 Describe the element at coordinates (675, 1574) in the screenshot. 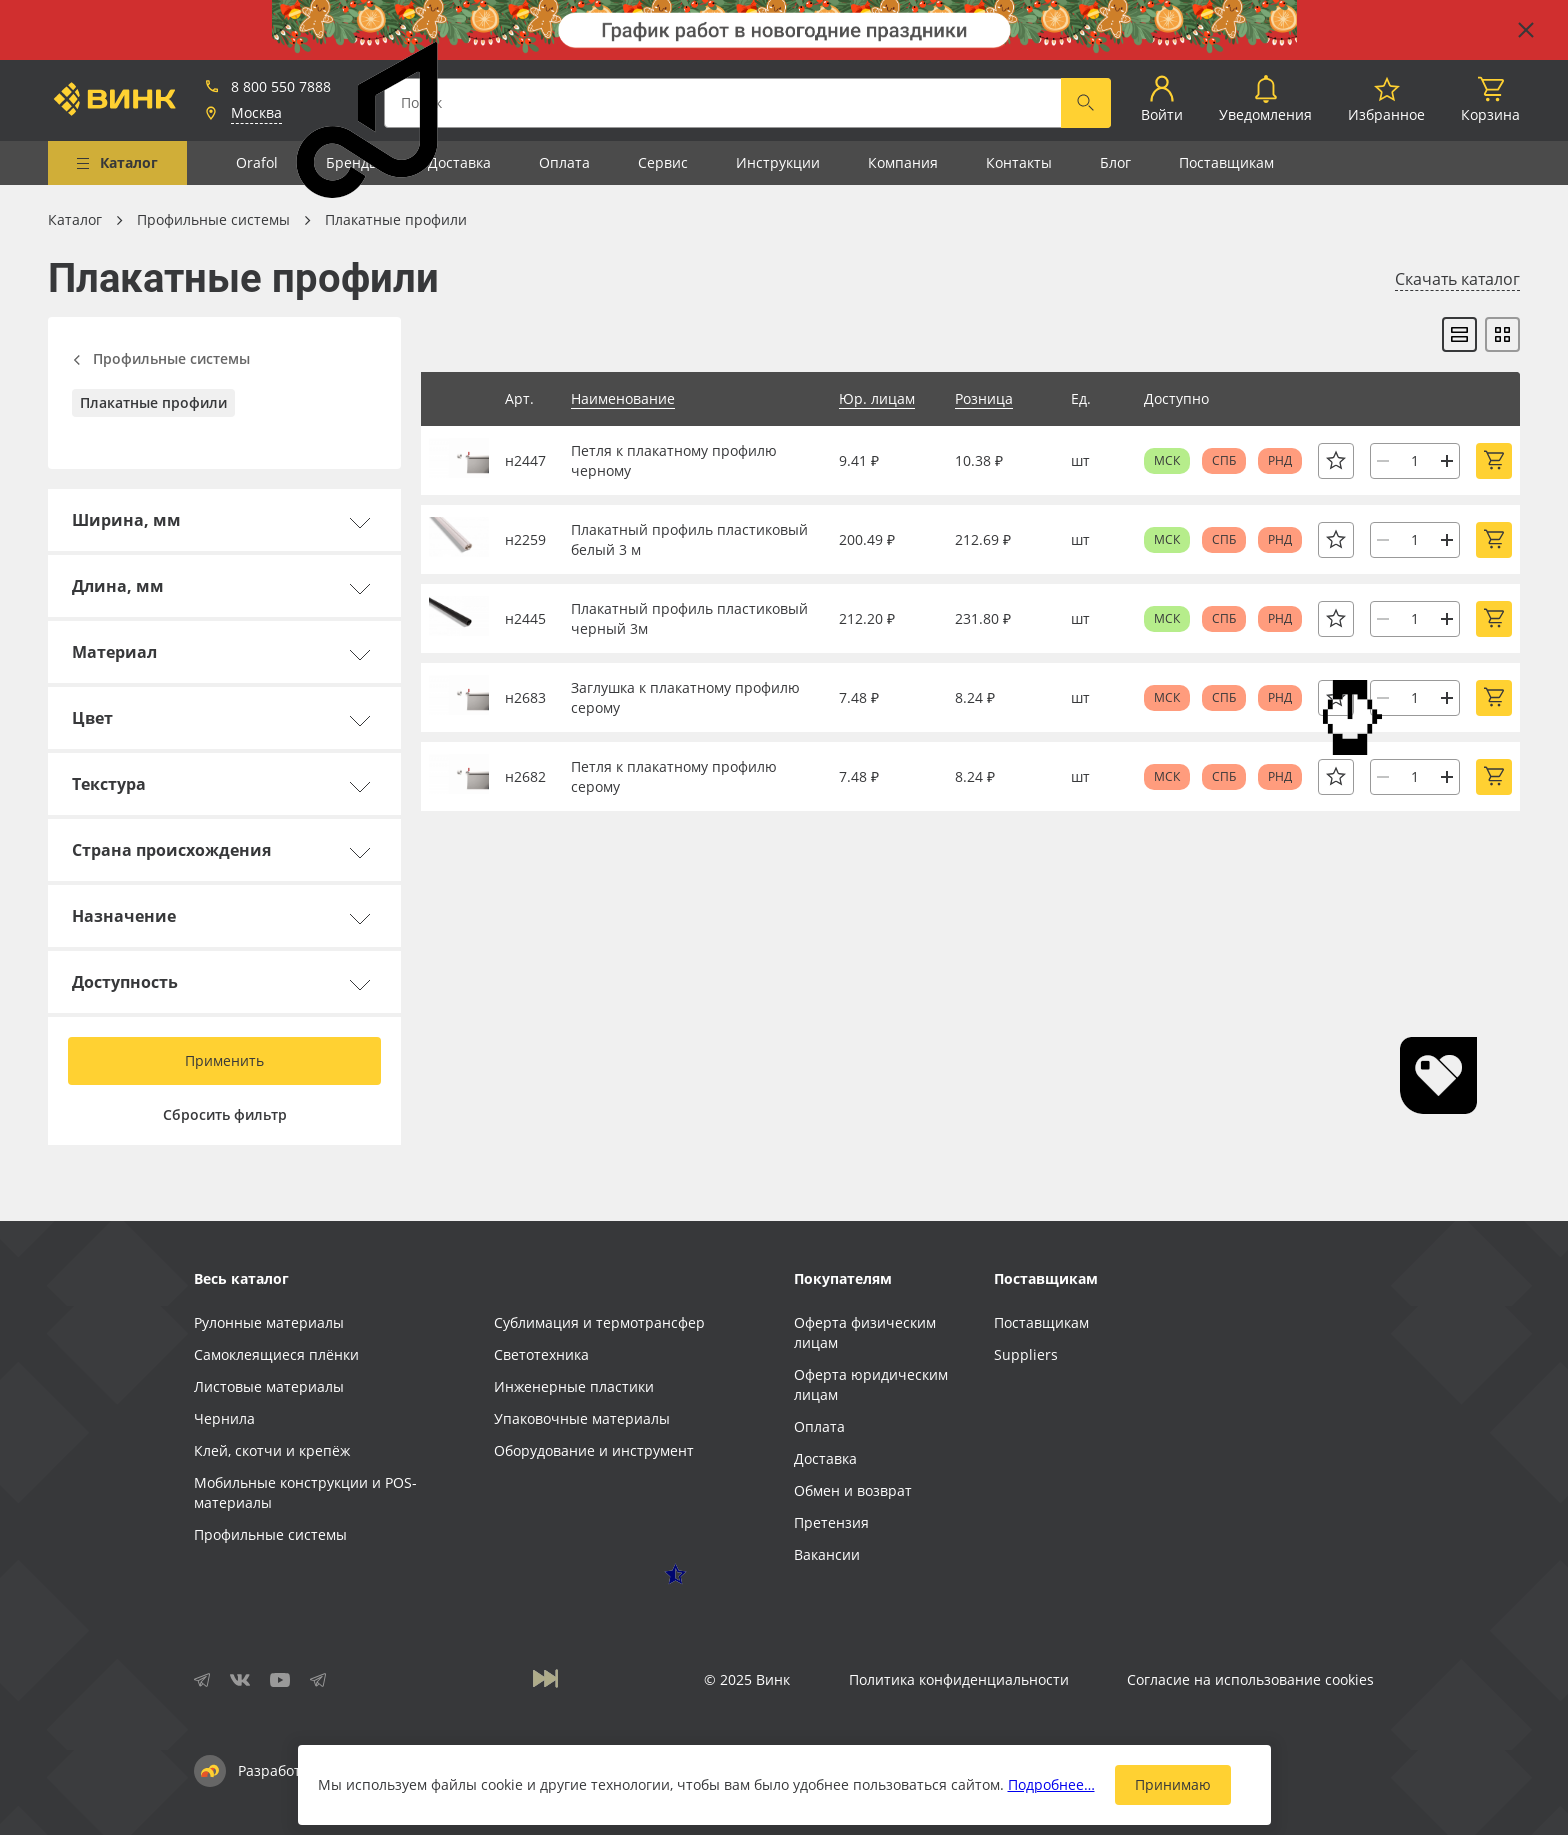

I see `indicates a partial rating or half-star score` at that location.